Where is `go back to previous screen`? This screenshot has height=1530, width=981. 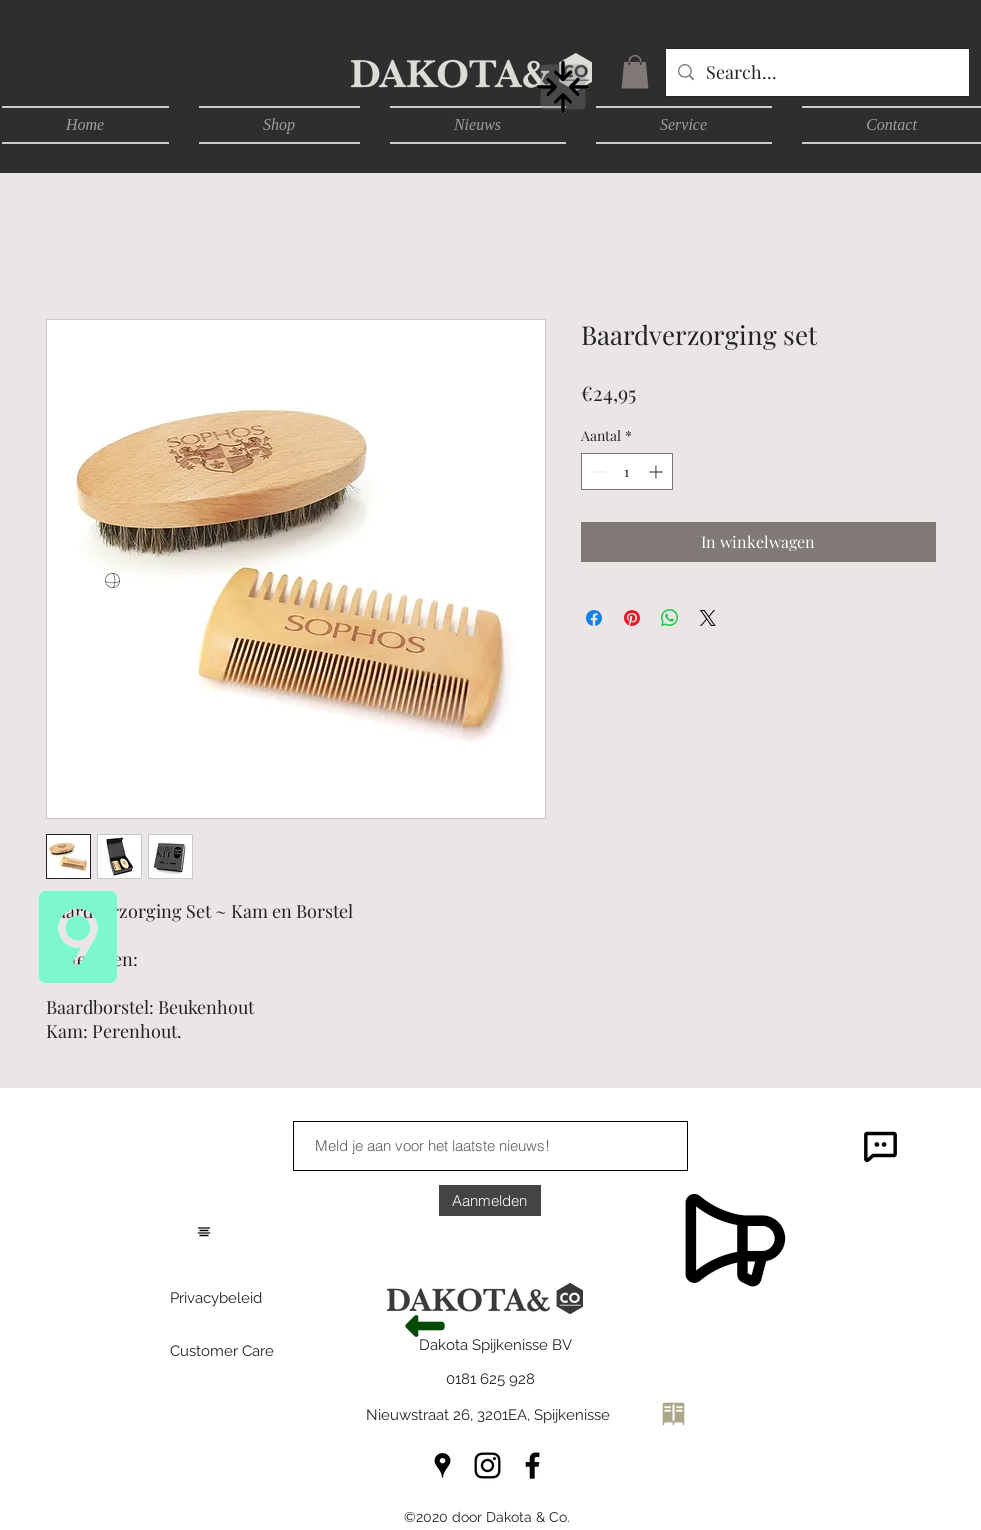 go back to previous screen is located at coordinates (425, 1326).